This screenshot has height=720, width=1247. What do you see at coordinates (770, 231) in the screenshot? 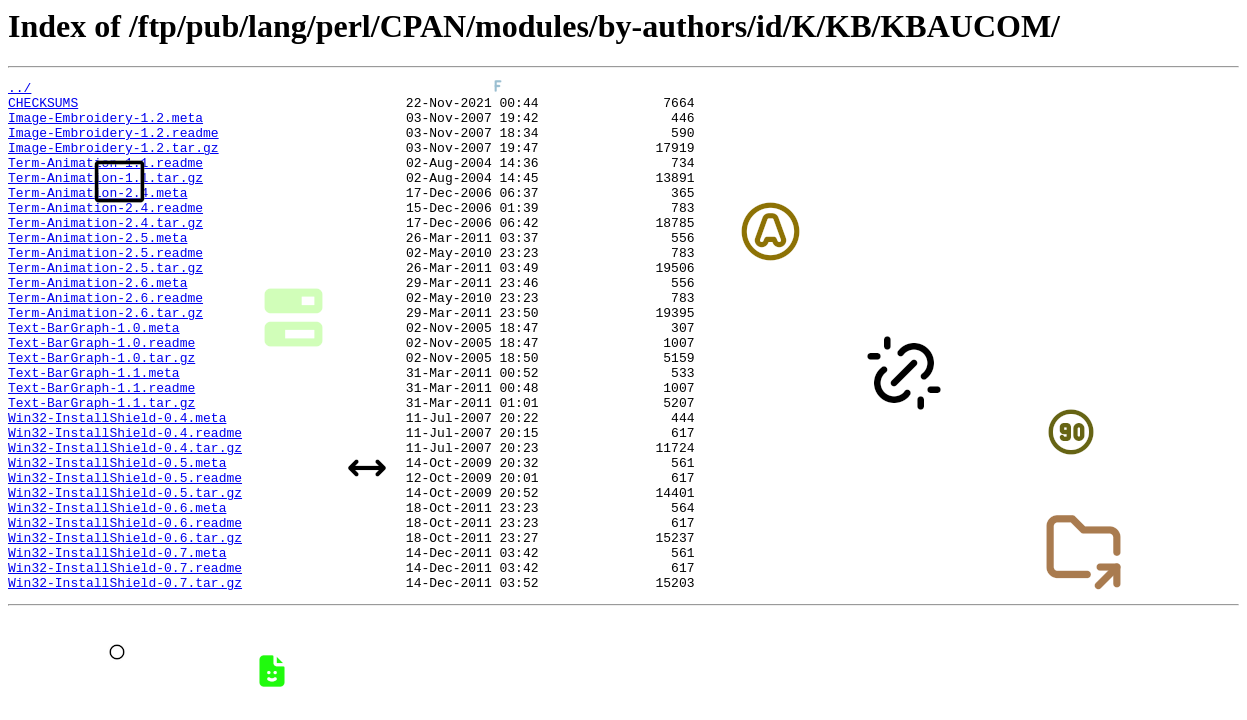
I see `sign in with OAuth authentication` at bounding box center [770, 231].